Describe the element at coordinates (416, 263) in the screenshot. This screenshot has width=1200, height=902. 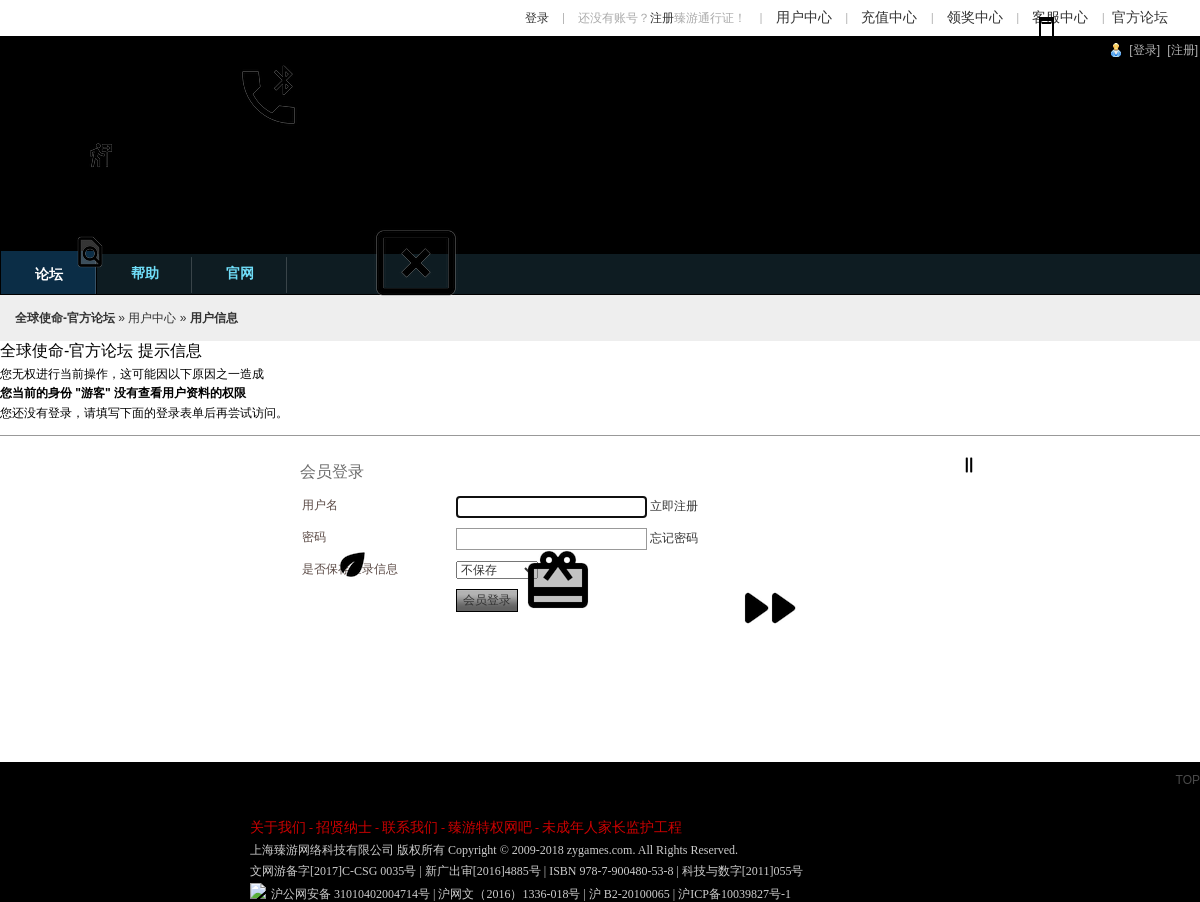
I see `cancel or exit presentation mode` at that location.